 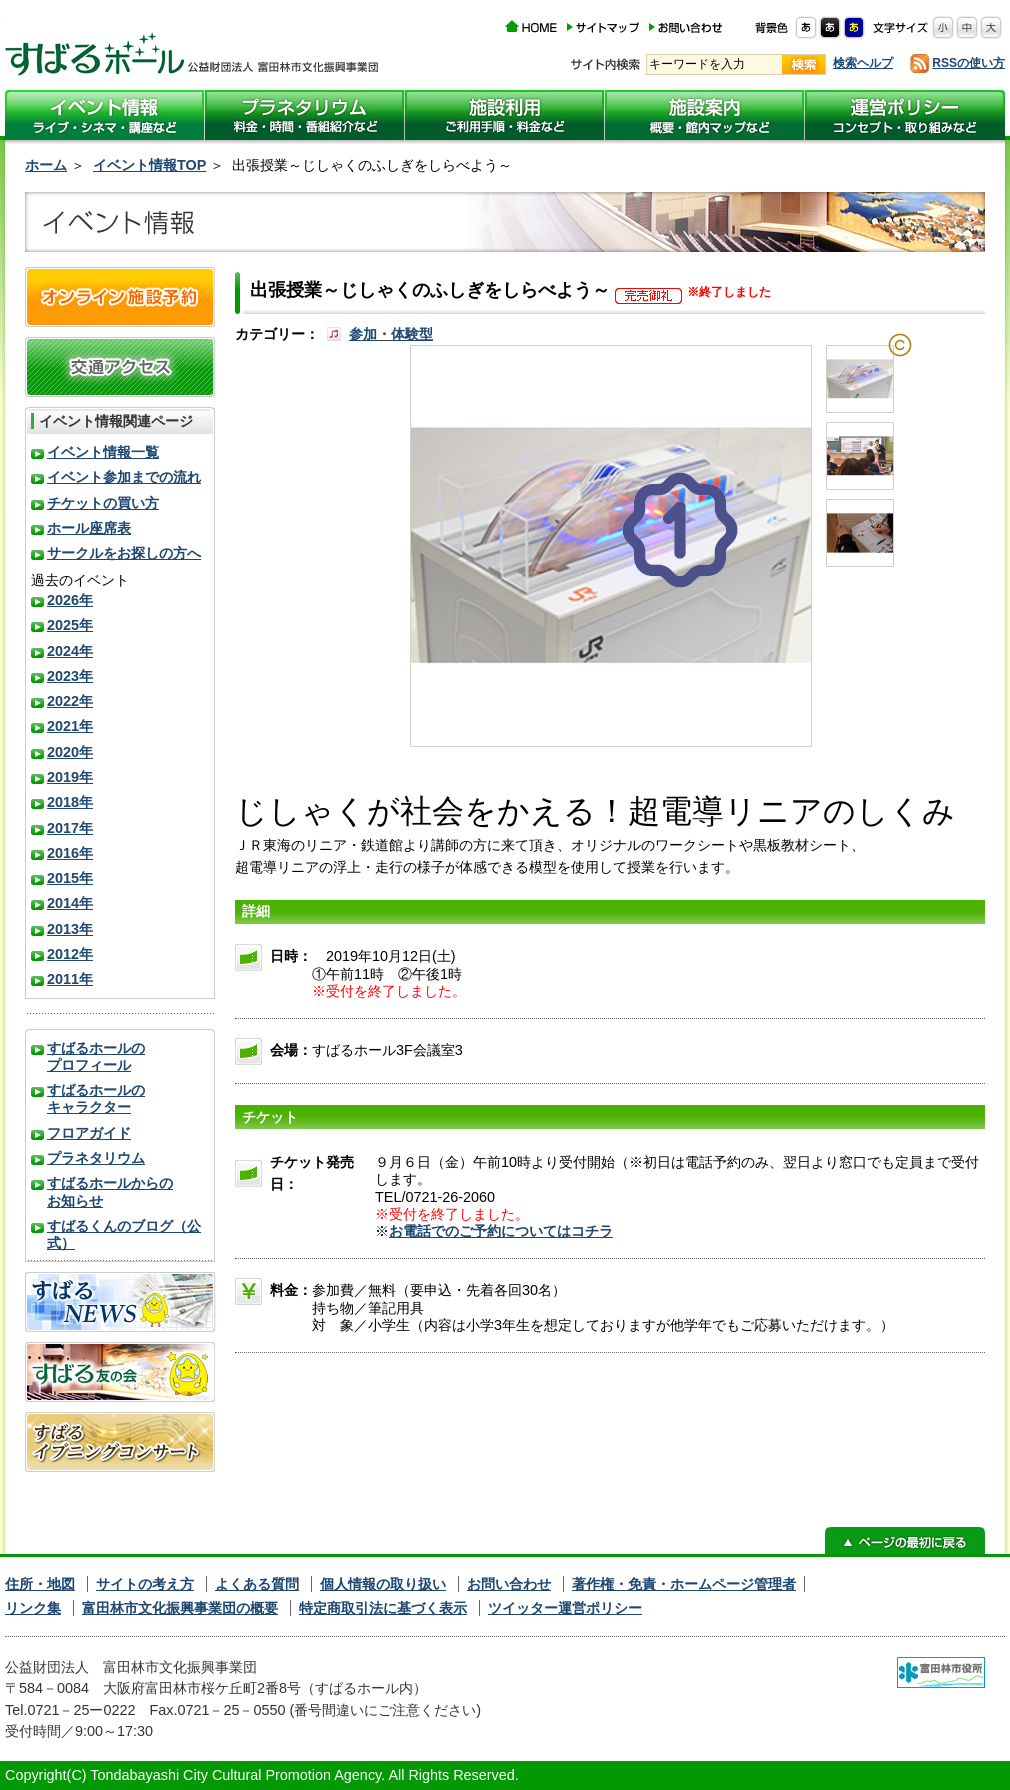 I want to click on indicates copyrighted content, so click(x=900, y=345).